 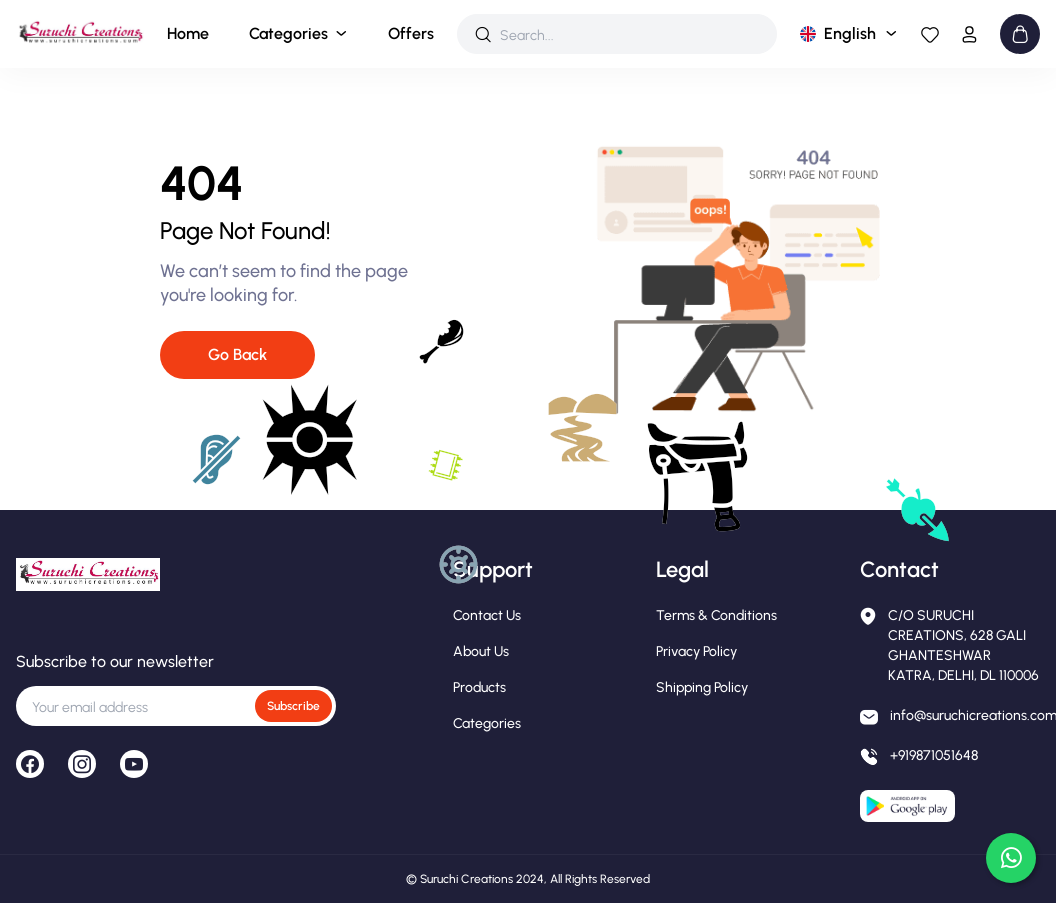 What do you see at coordinates (697, 476) in the screenshot?
I see `equip saddle to mount` at bounding box center [697, 476].